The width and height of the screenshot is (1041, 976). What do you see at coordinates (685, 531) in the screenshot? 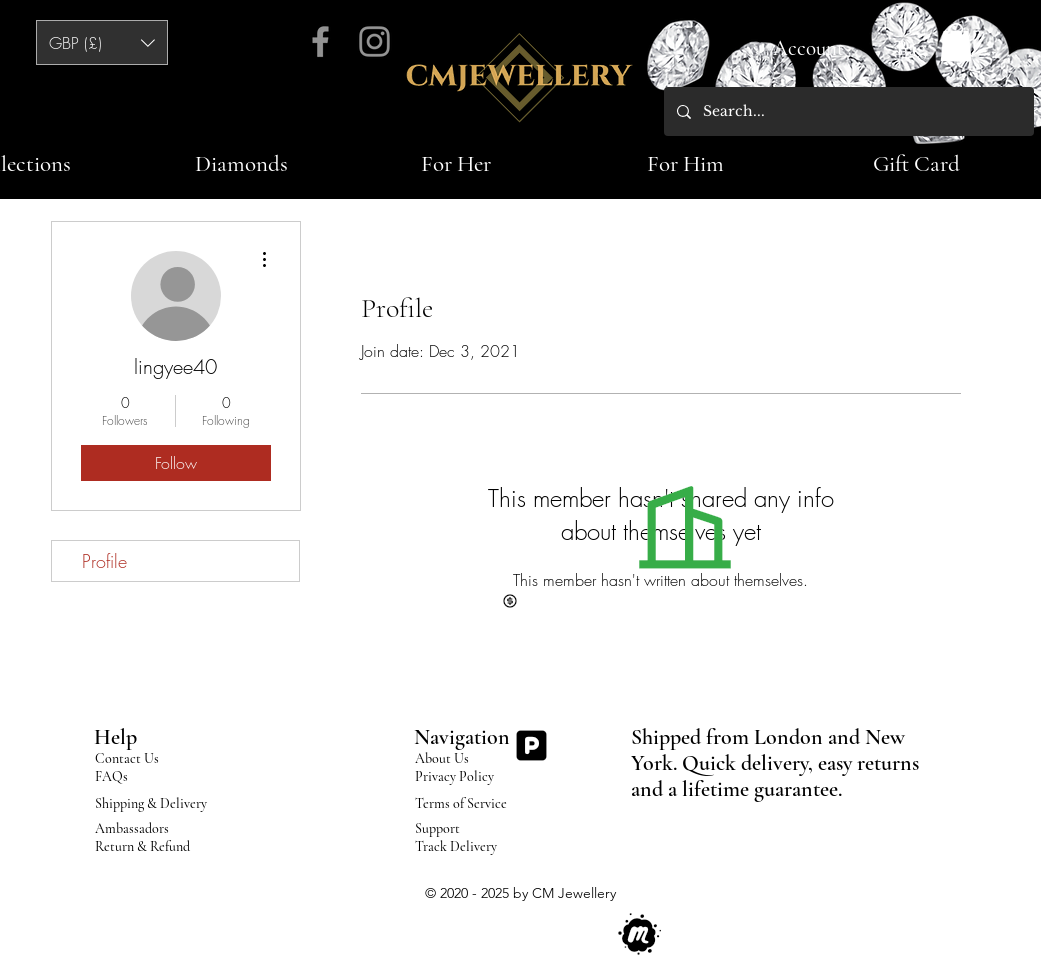
I see `view company or business profile` at bounding box center [685, 531].